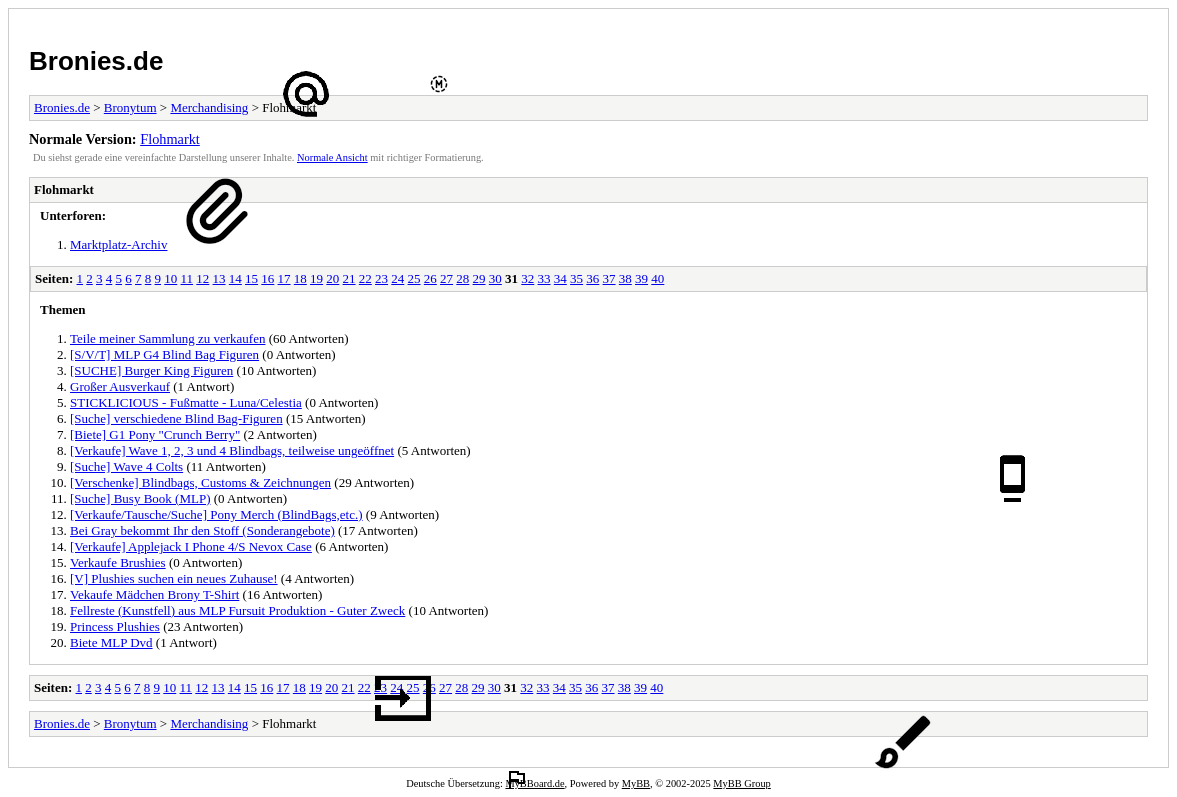 Image resolution: width=1177 pixels, height=797 pixels. I want to click on attach a file to your message, so click(216, 211).